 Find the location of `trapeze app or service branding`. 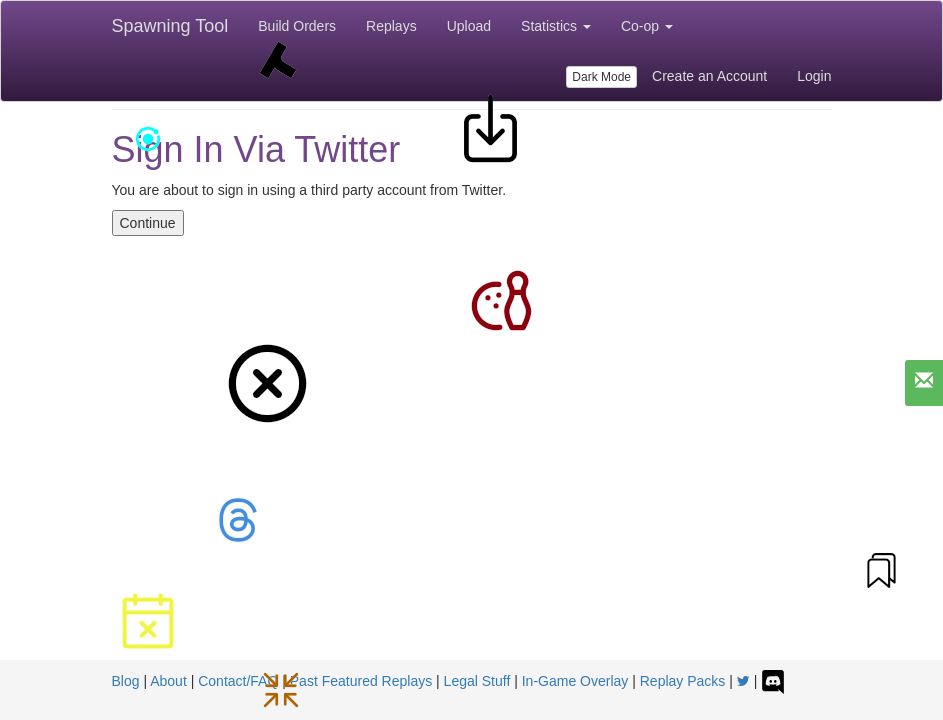

trapeze app or service branding is located at coordinates (278, 60).